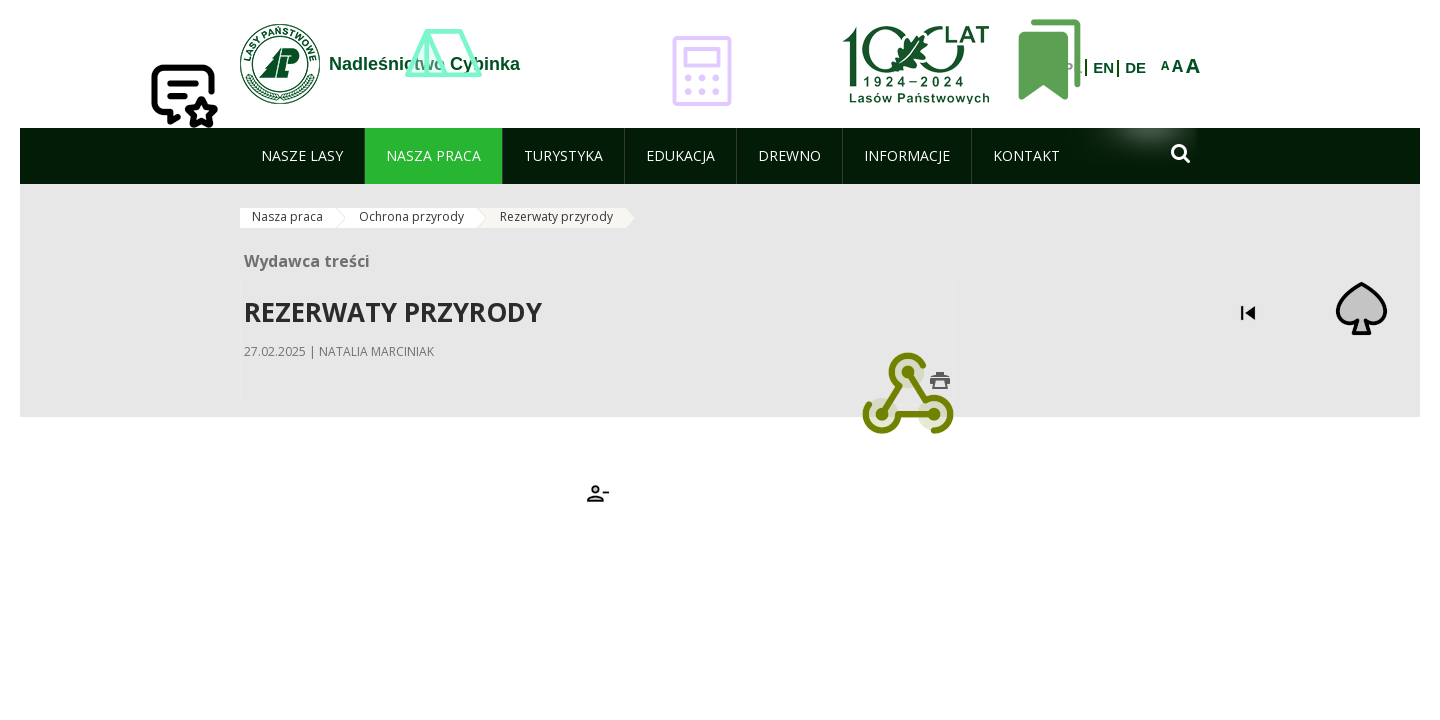 Image resolution: width=1440 pixels, height=720 pixels. What do you see at coordinates (1248, 313) in the screenshot?
I see `skip to previous track` at bounding box center [1248, 313].